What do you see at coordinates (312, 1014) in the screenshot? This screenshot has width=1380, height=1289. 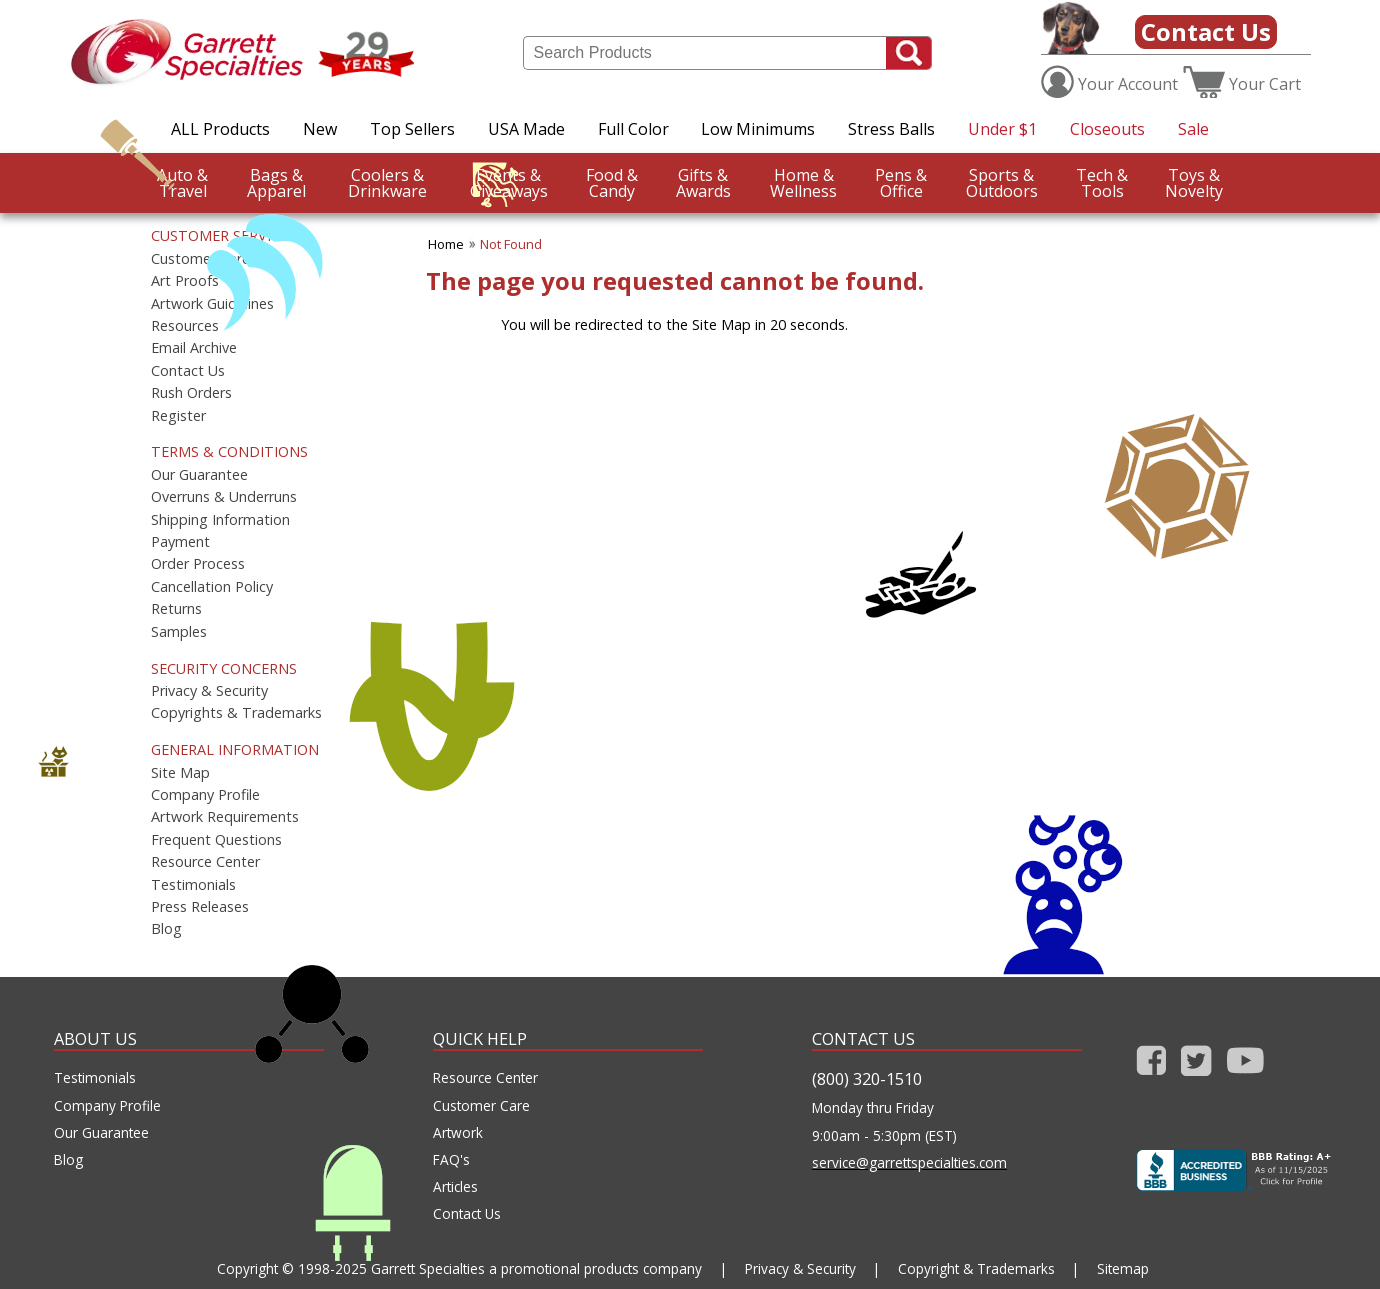 I see `indicates water or hydration level` at bounding box center [312, 1014].